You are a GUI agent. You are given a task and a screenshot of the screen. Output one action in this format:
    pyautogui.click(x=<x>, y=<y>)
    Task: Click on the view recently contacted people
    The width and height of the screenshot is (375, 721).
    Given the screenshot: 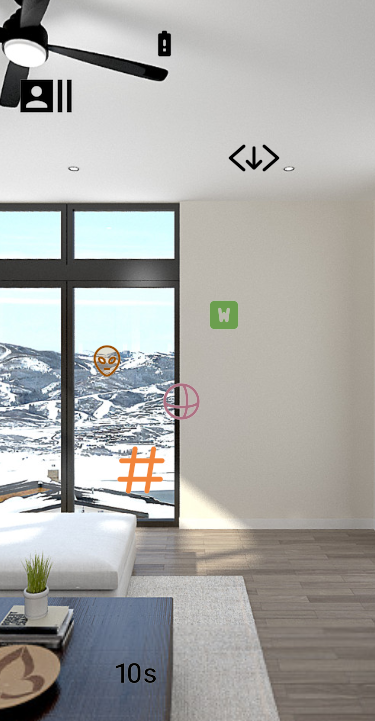 What is the action you would take?
    pyautogui.click(x=46, y=96)
    